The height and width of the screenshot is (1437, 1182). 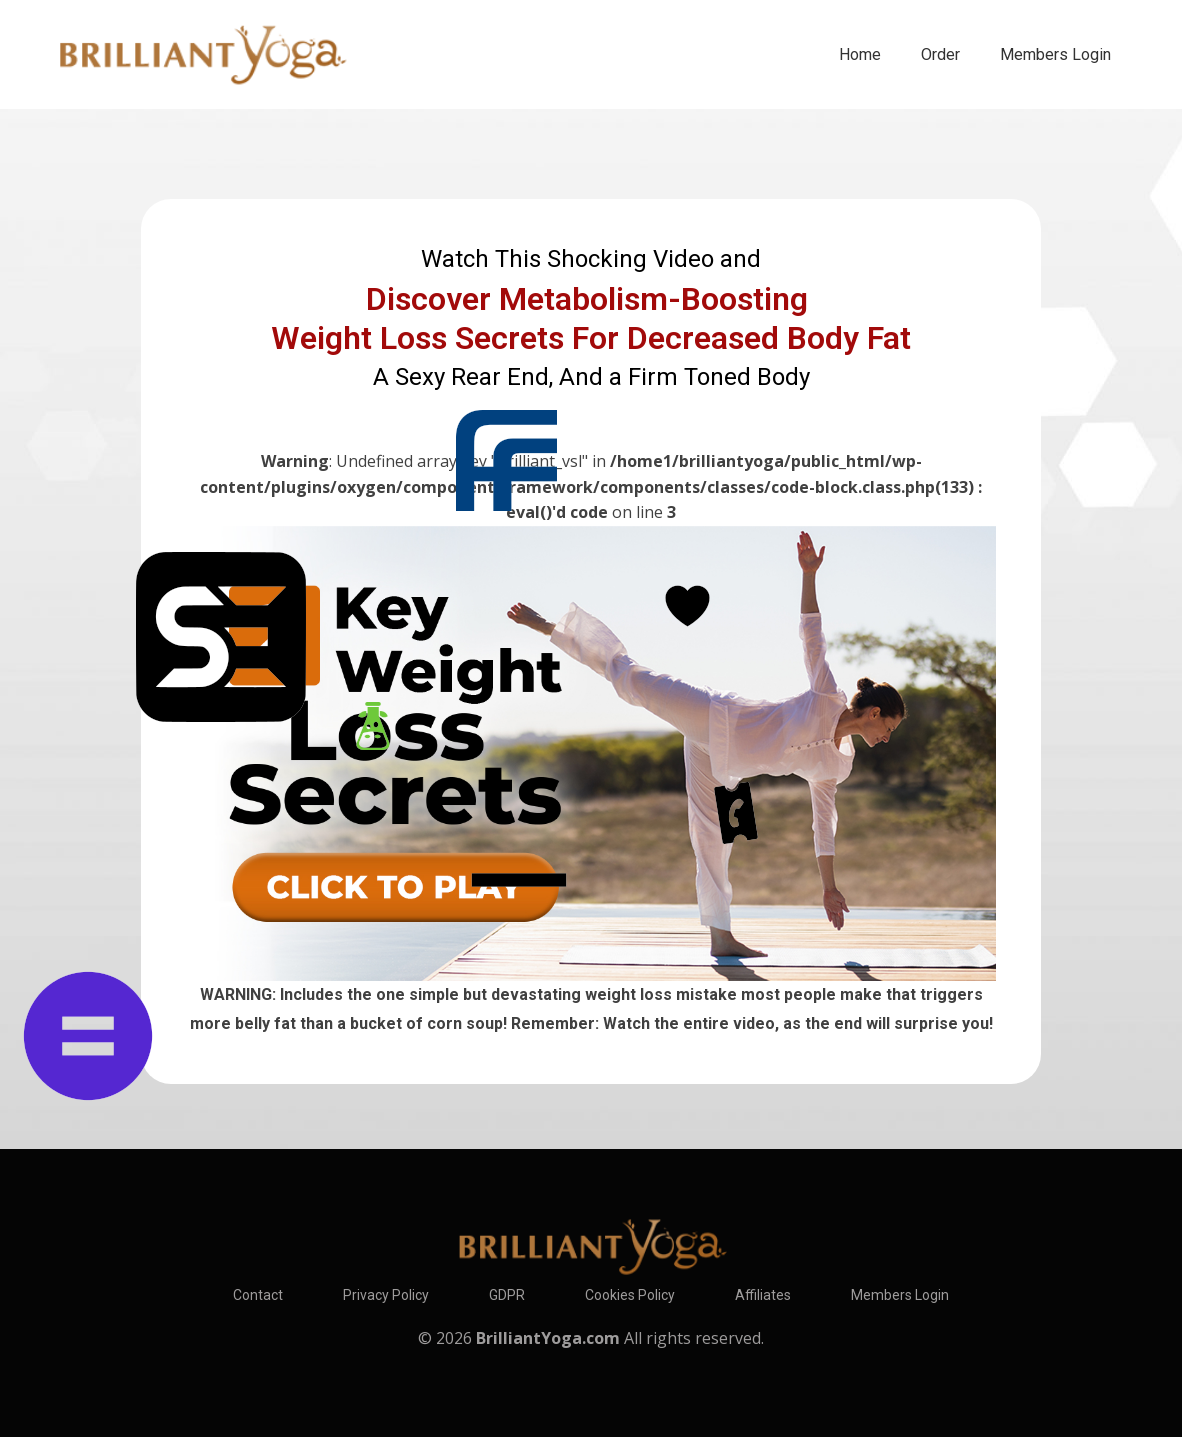 What do you see at coordinates (687, 605) in the screenshot?
I see `add to favorites` at bounding box center [687, 605].